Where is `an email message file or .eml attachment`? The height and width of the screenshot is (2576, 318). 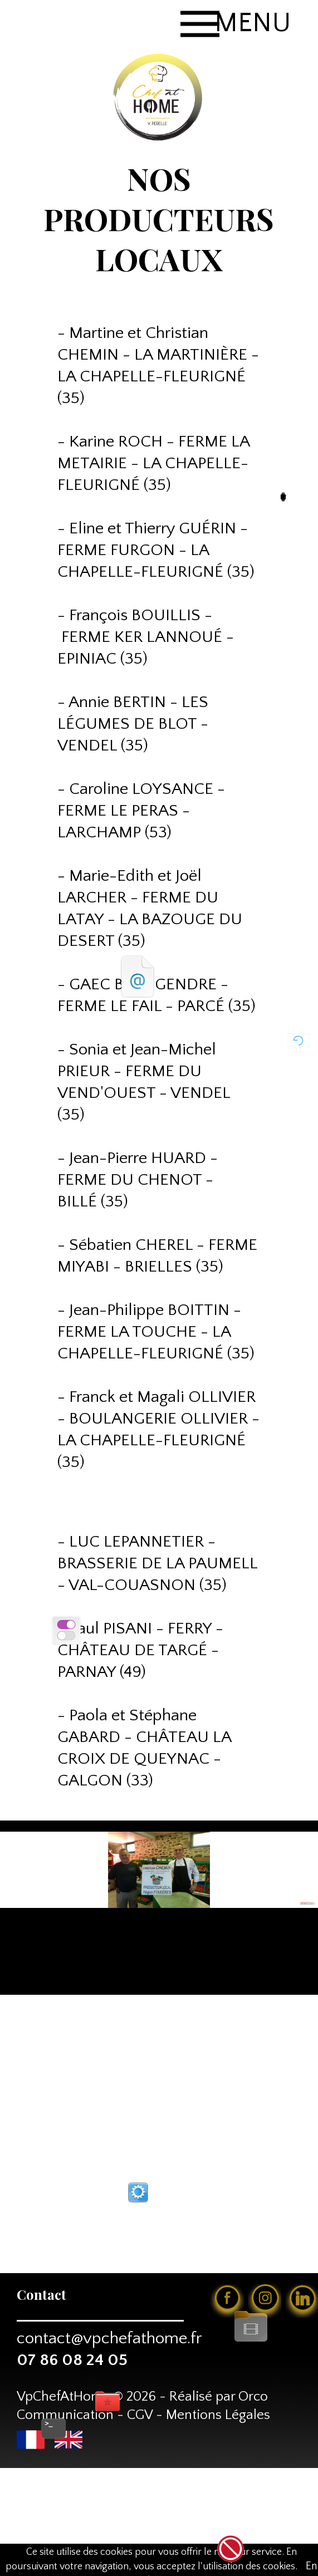 an email message file or .eml attachment is located at coordinates (138, 977).